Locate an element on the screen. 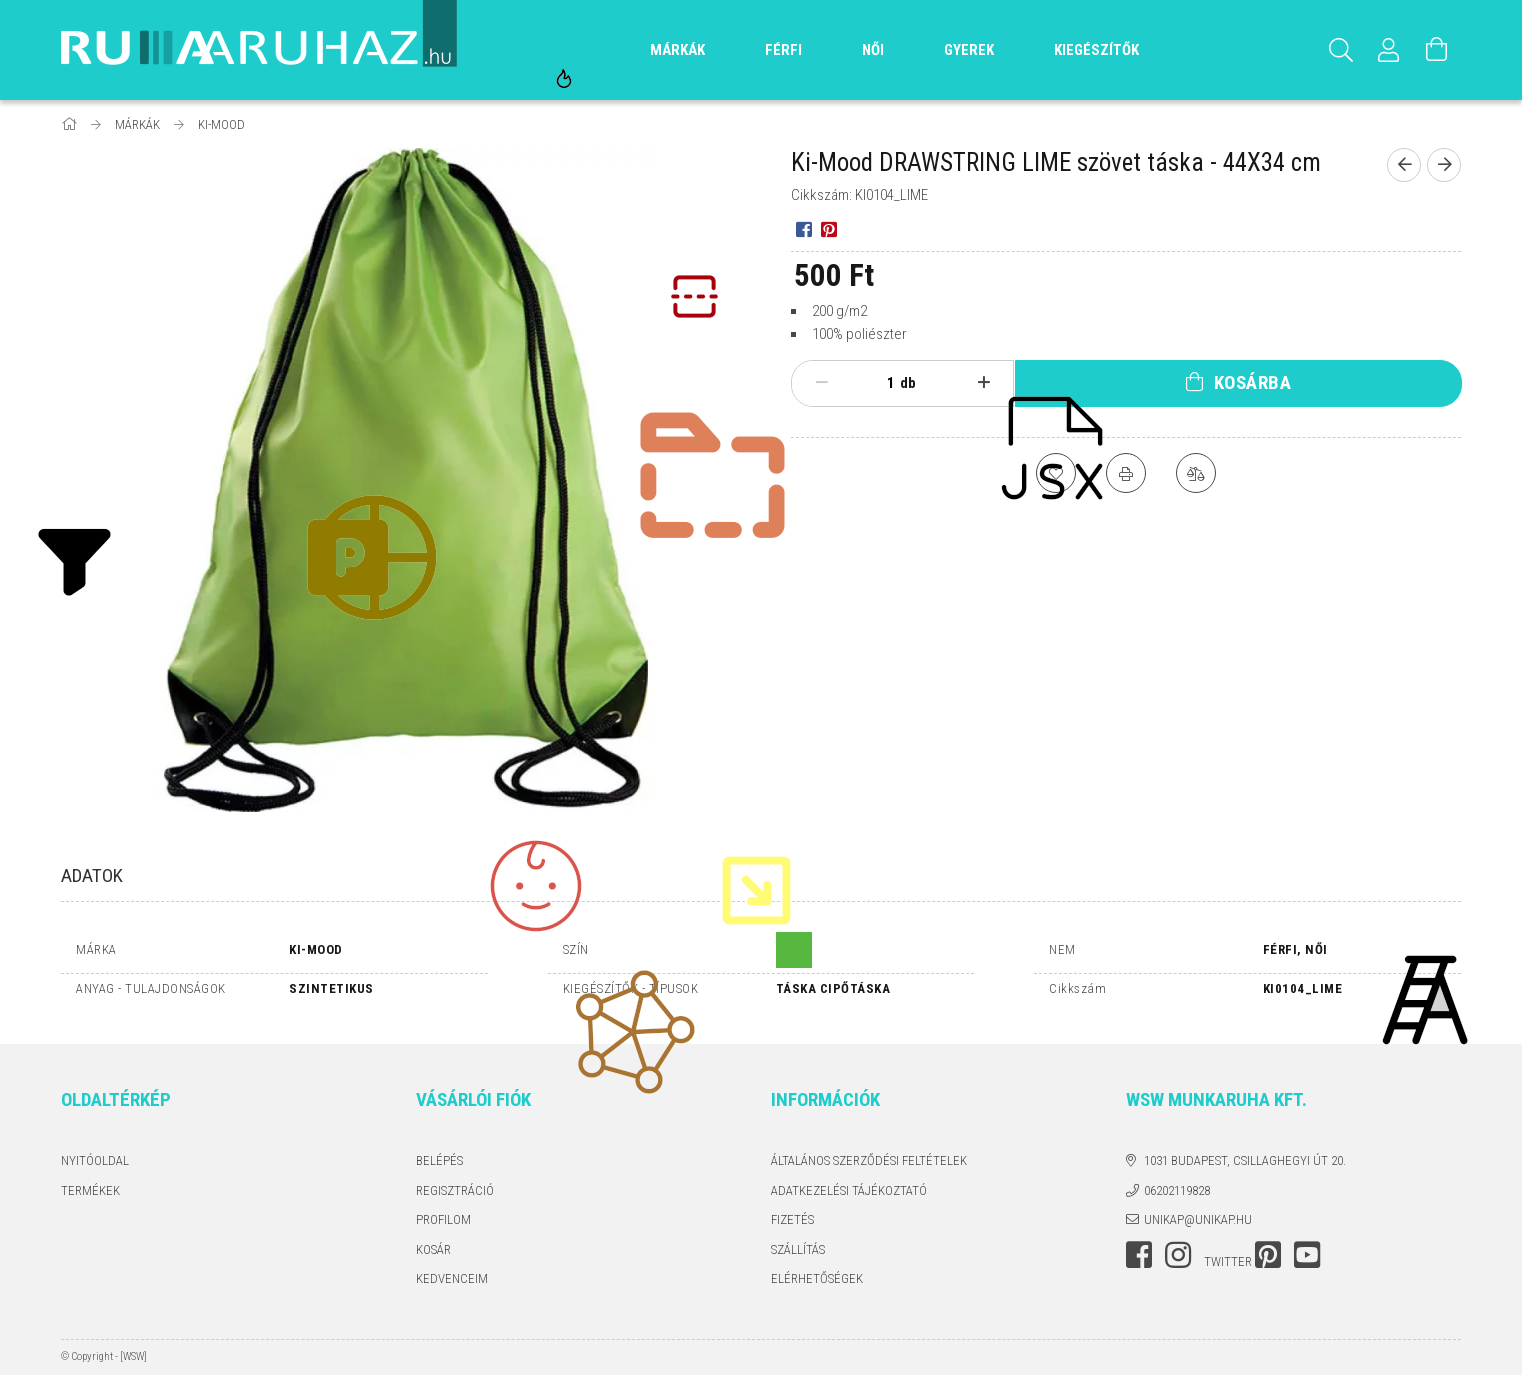 This screenshot has height=1395, width=1522. view trending or hot content is located at coordinates (564, 79).